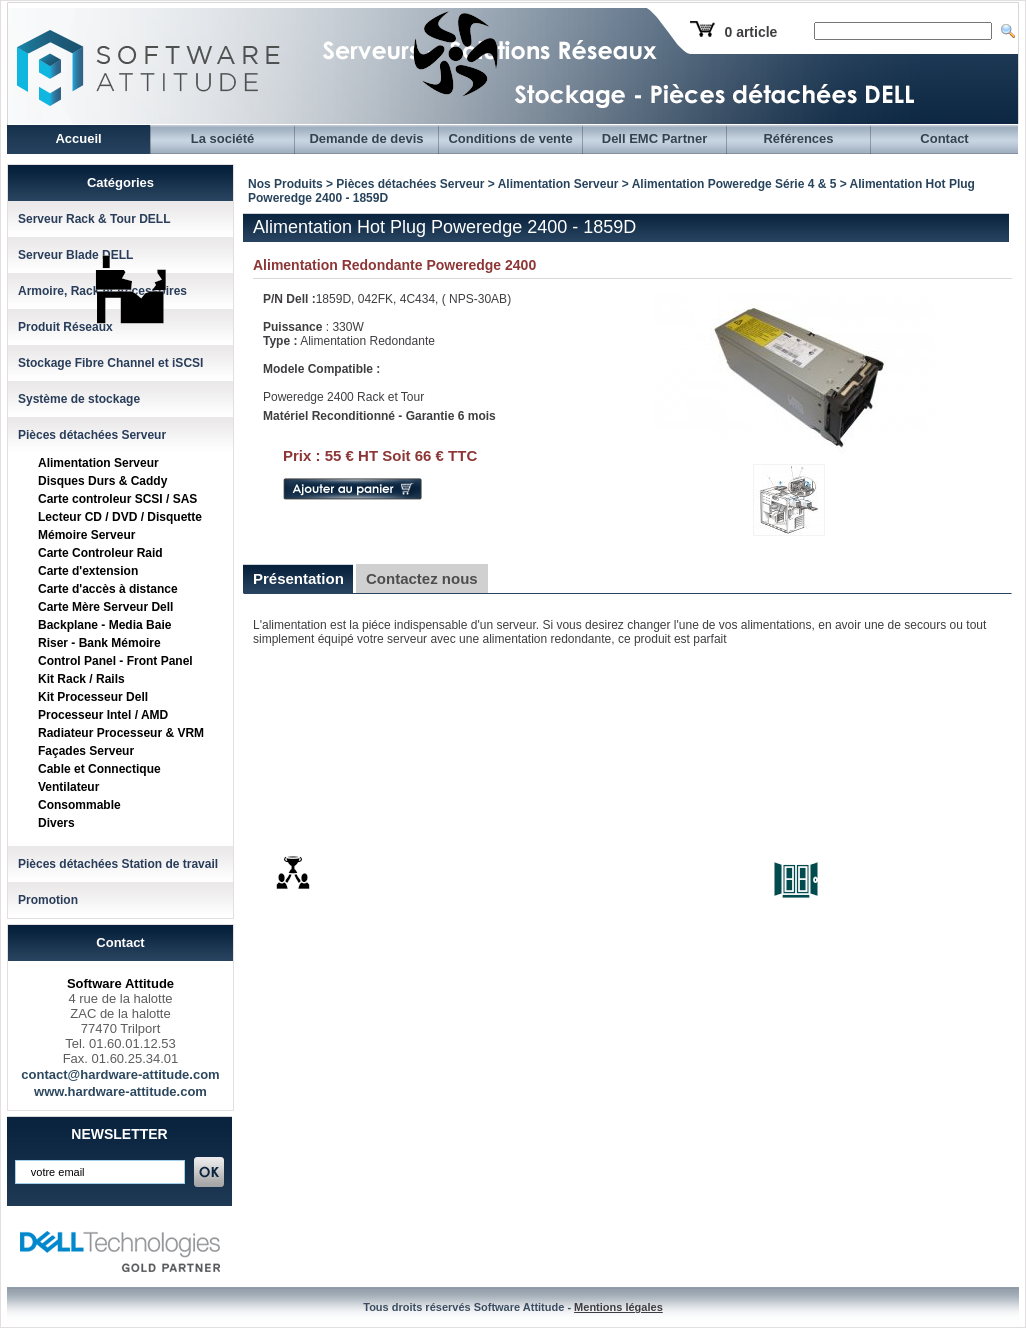 Image resolution: width=1026 pixels, height=1328 pixels. I want to click on report property damage, so click(129, 287).